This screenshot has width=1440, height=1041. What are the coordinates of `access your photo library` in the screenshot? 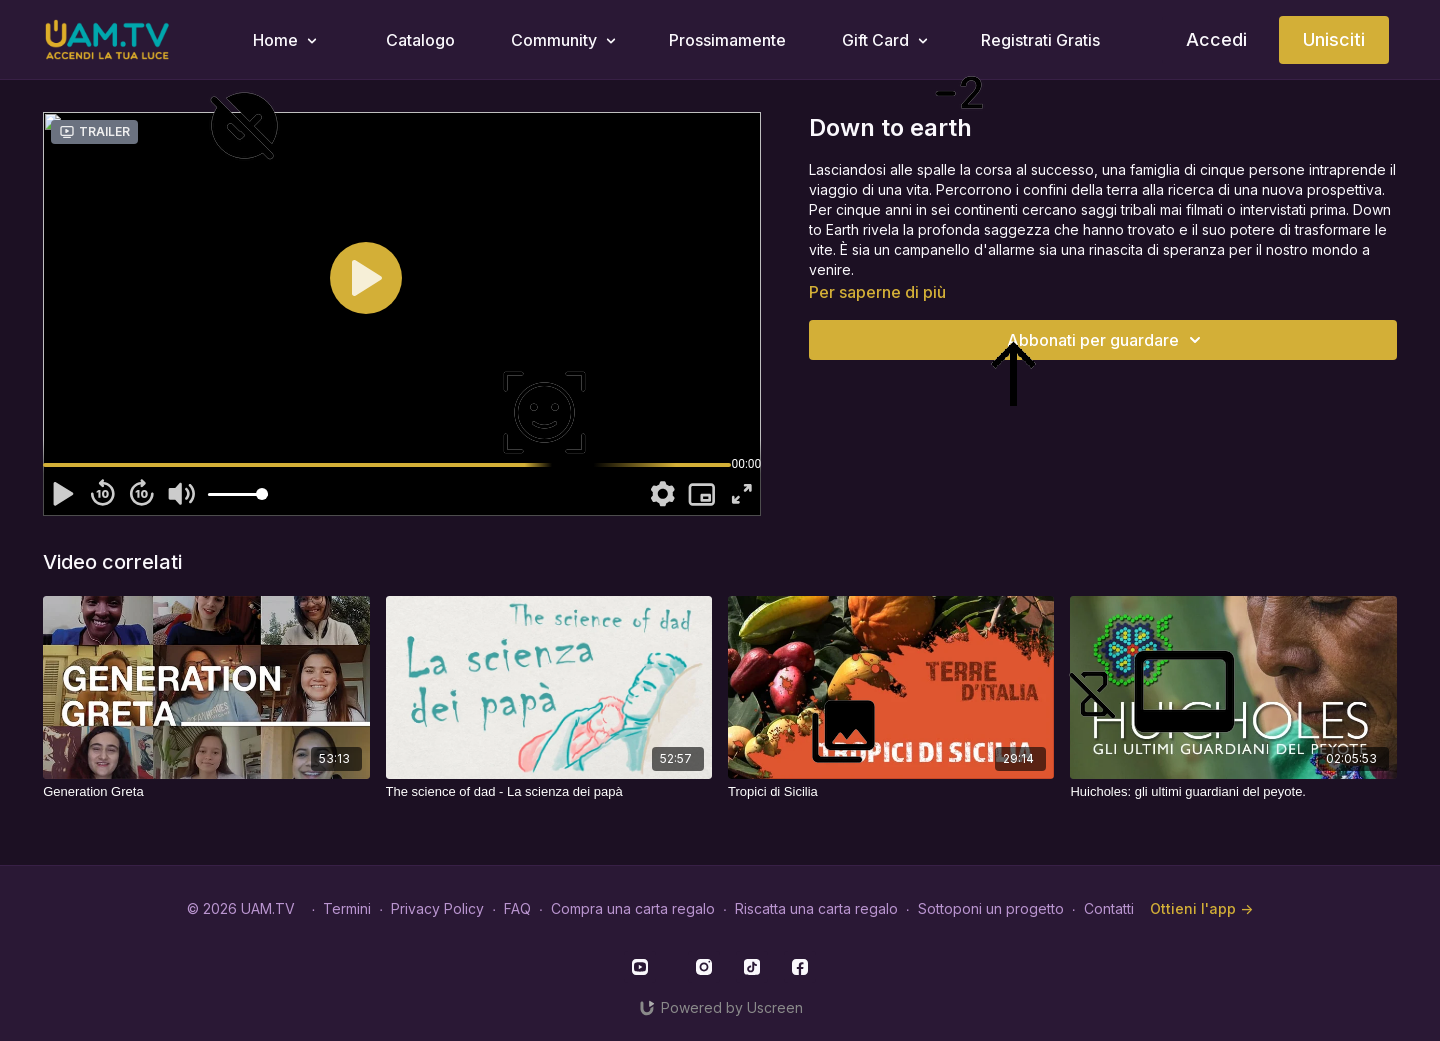 It's located at (843, 731).